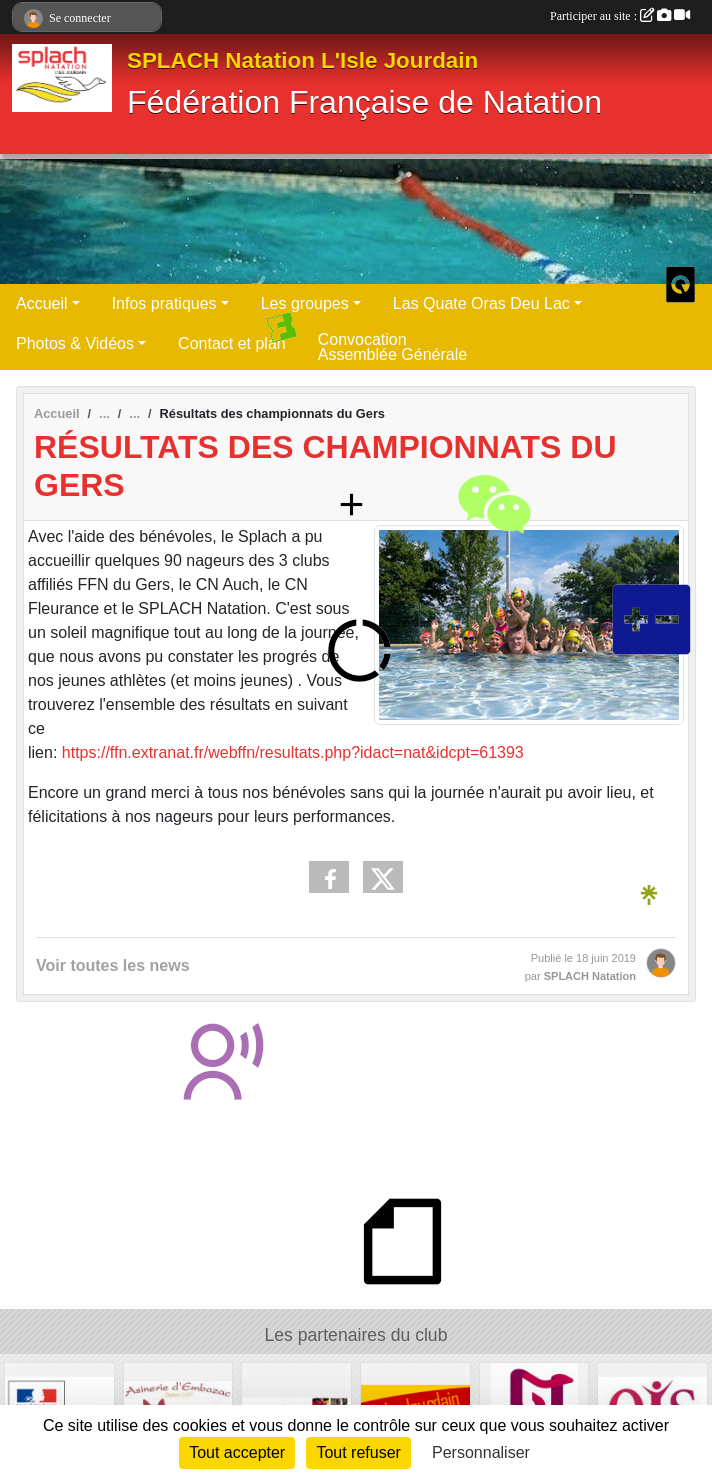 This screenshot has height=1479, width=712. I want to click on restore device from backup, so click(680, 284).